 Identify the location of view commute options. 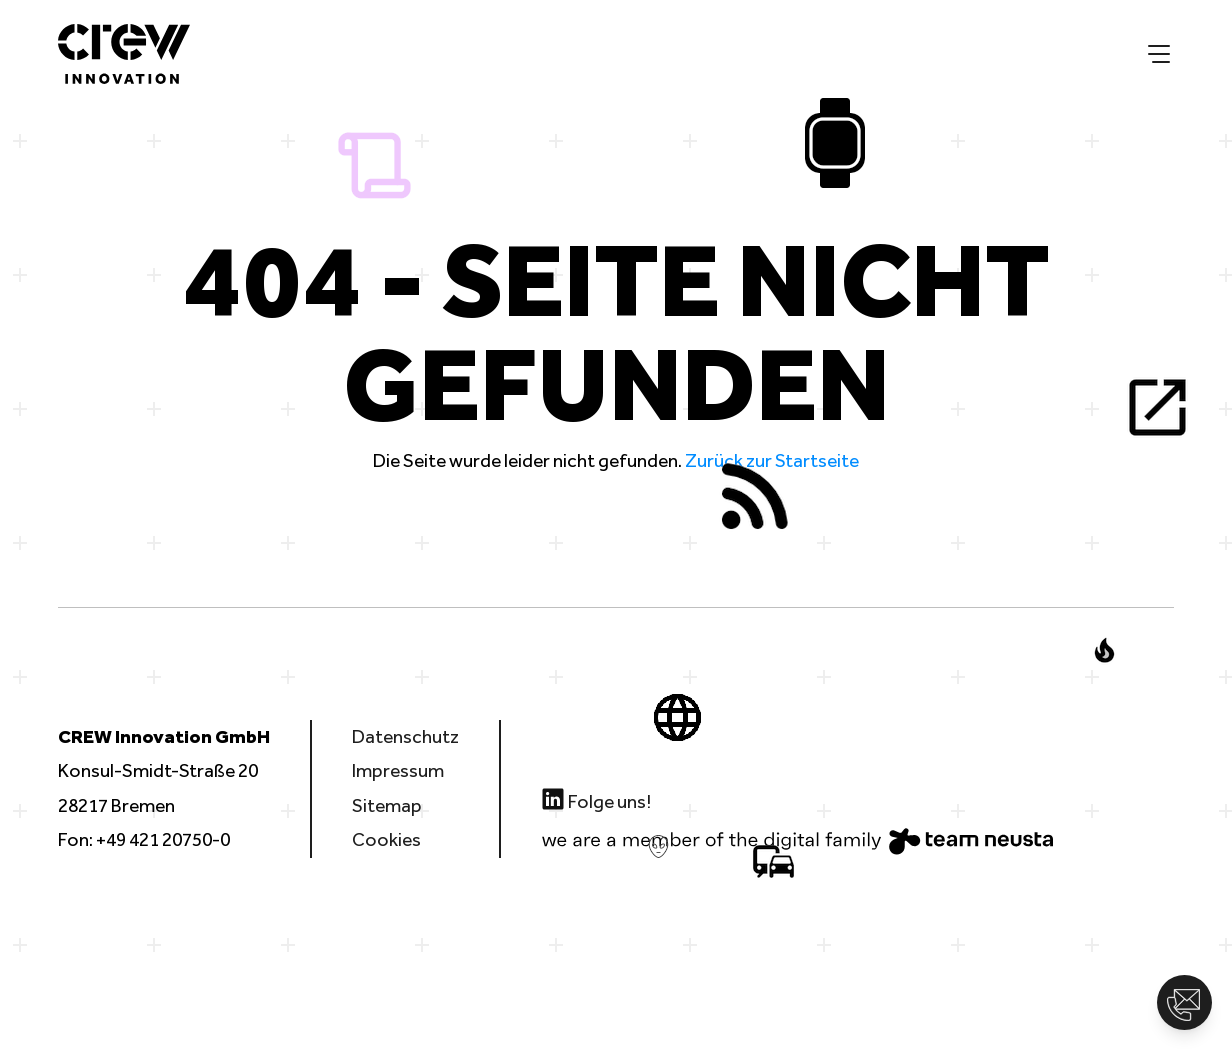
(773, 861).